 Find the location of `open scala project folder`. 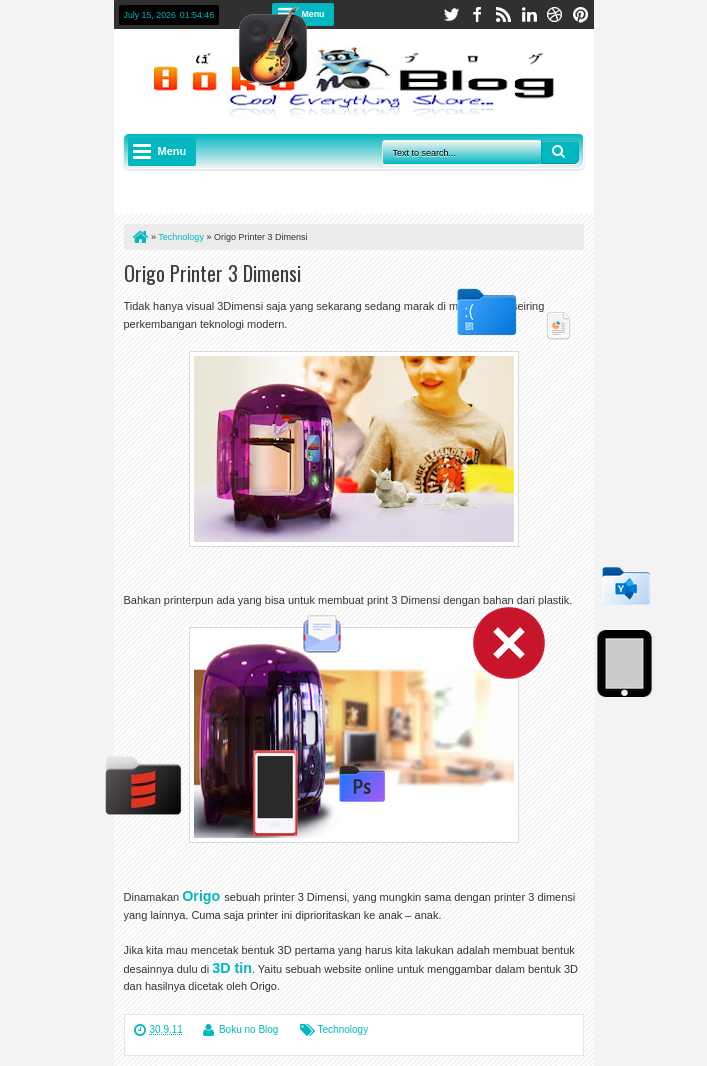

open scala project folder is located at coordinates (143, 787).